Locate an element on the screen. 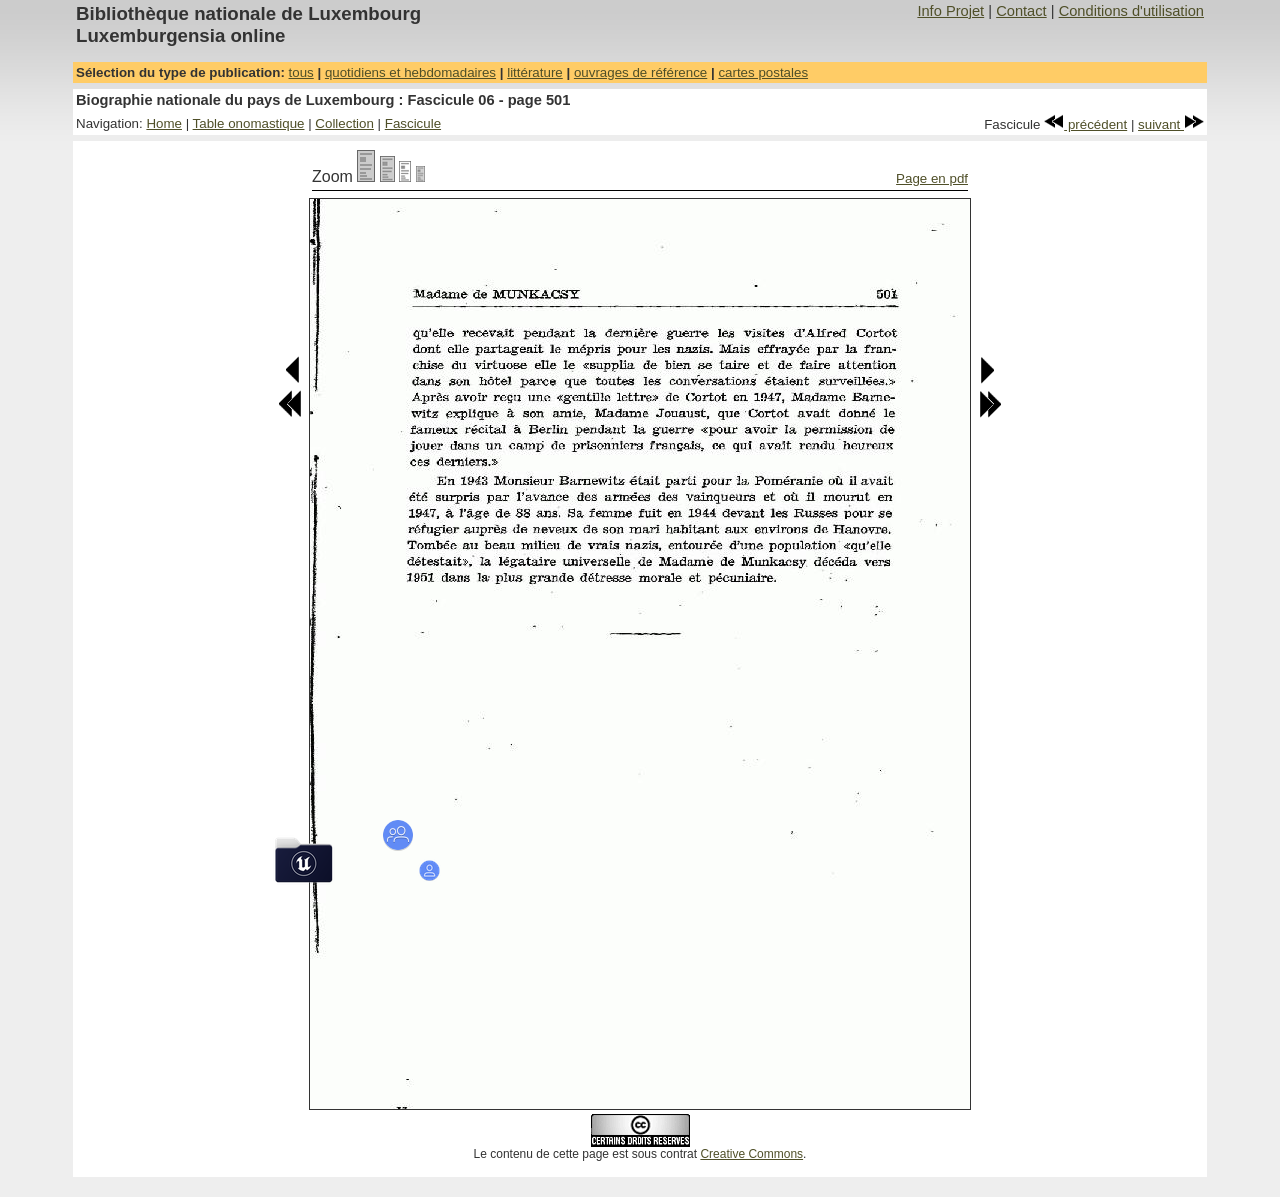  switch to a different user account is located at coordinates (398, 835).